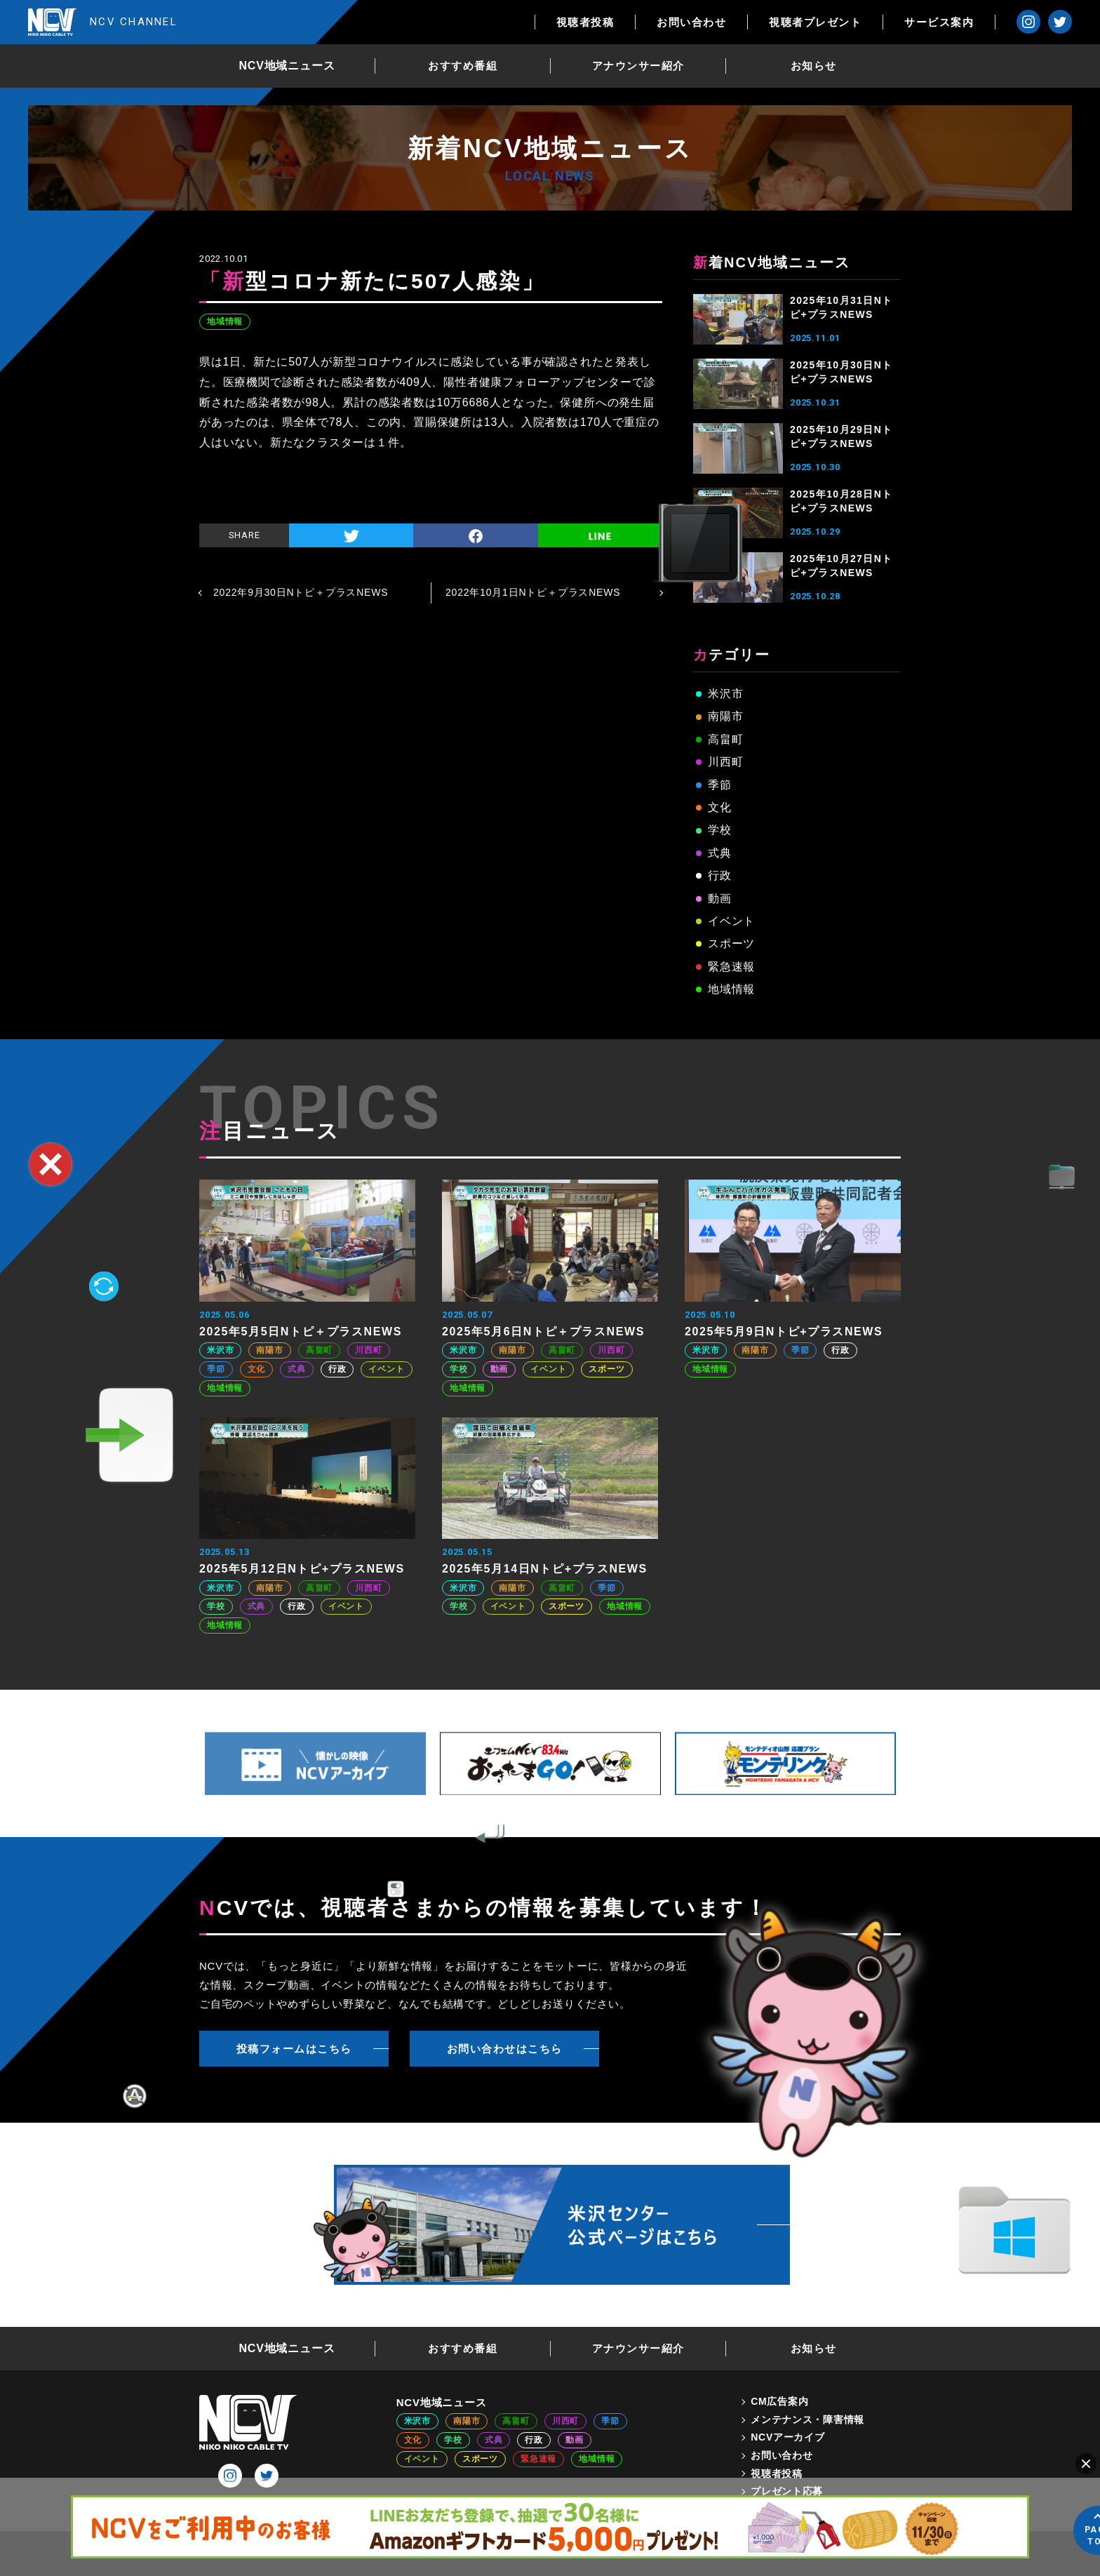 Image resolution: width=1100 pixels, height=2576 pixels. What do you see at coordinates (136, 1435) in the screenshot?
I see `import a document or file` at bounding box center [136, 1435].